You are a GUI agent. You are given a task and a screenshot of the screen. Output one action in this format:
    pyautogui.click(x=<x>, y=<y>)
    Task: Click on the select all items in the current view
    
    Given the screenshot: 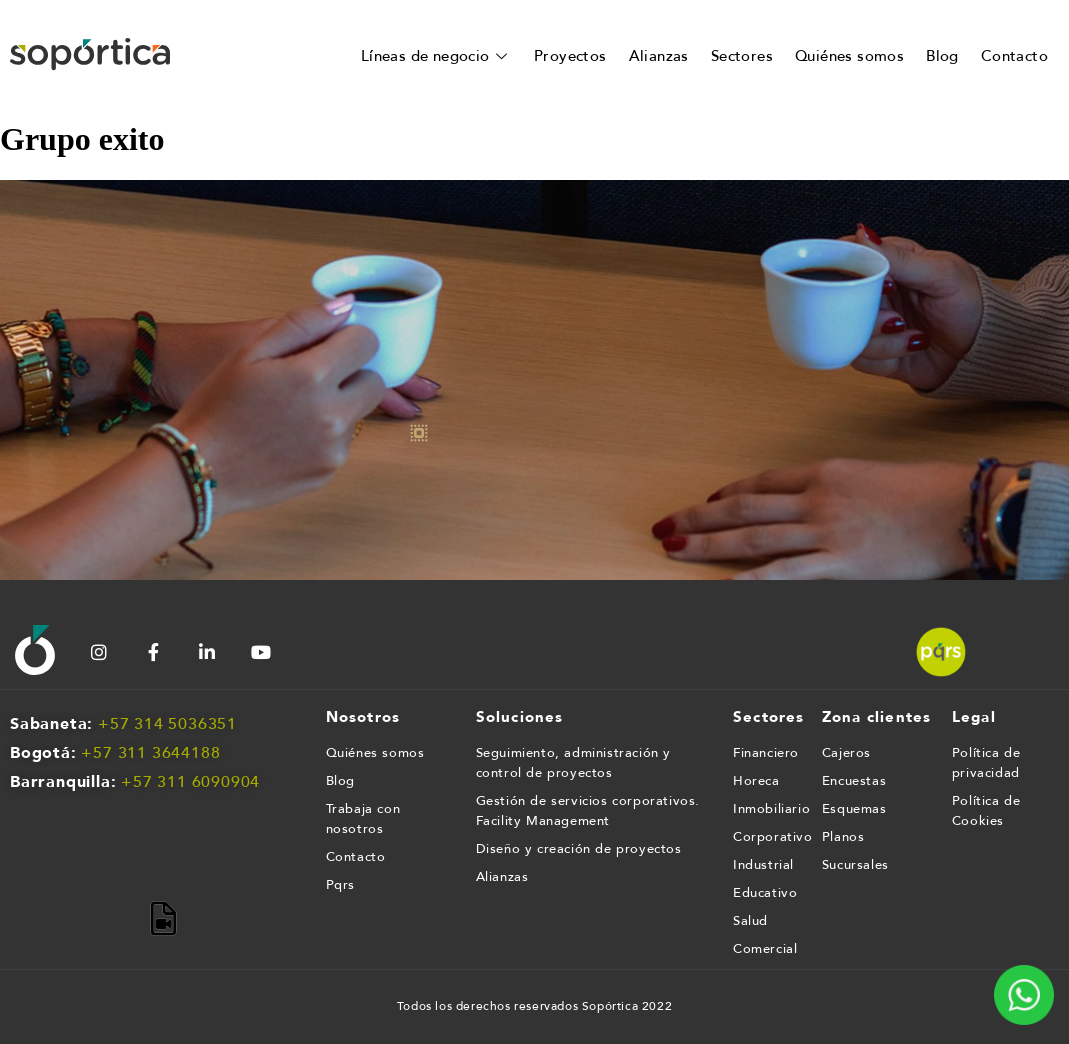 What is the action you would take?
    pyautogui.click(x=419, y=433)
    